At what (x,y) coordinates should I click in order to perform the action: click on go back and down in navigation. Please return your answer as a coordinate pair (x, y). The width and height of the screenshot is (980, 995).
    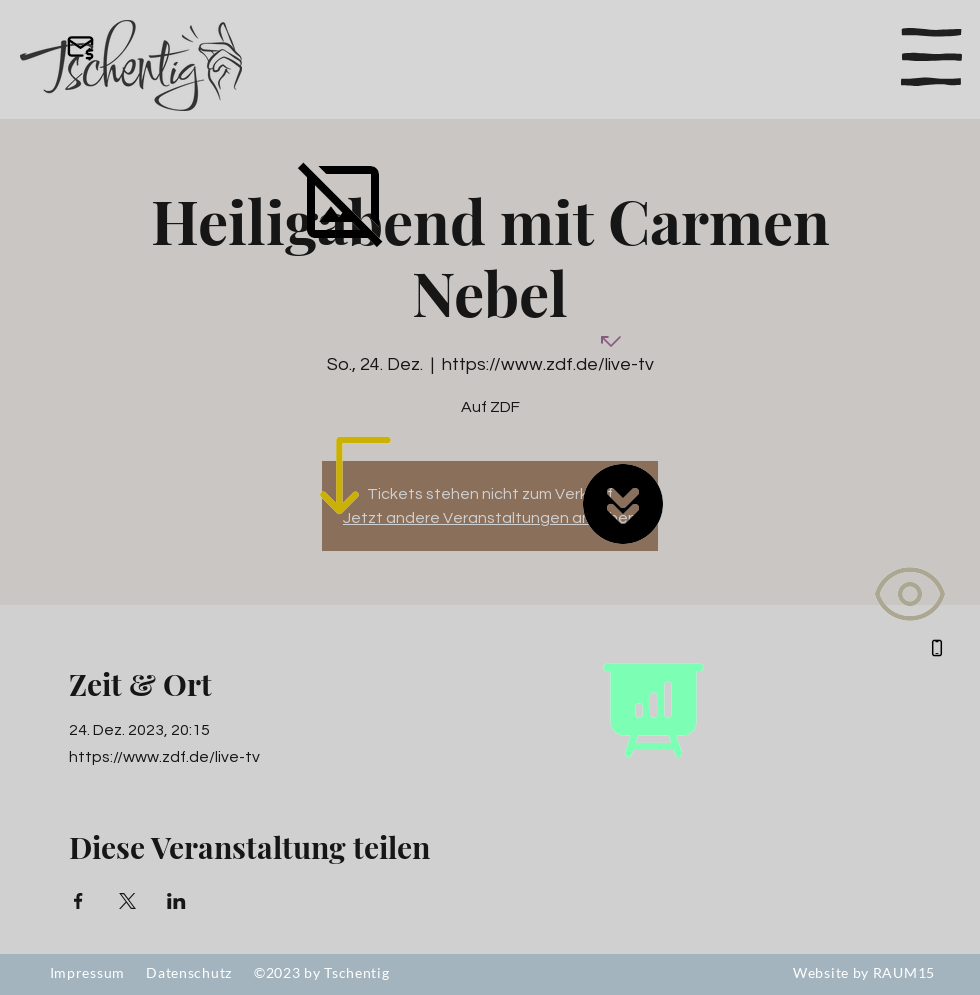
    Looking at the image, I should click on (355, 475).